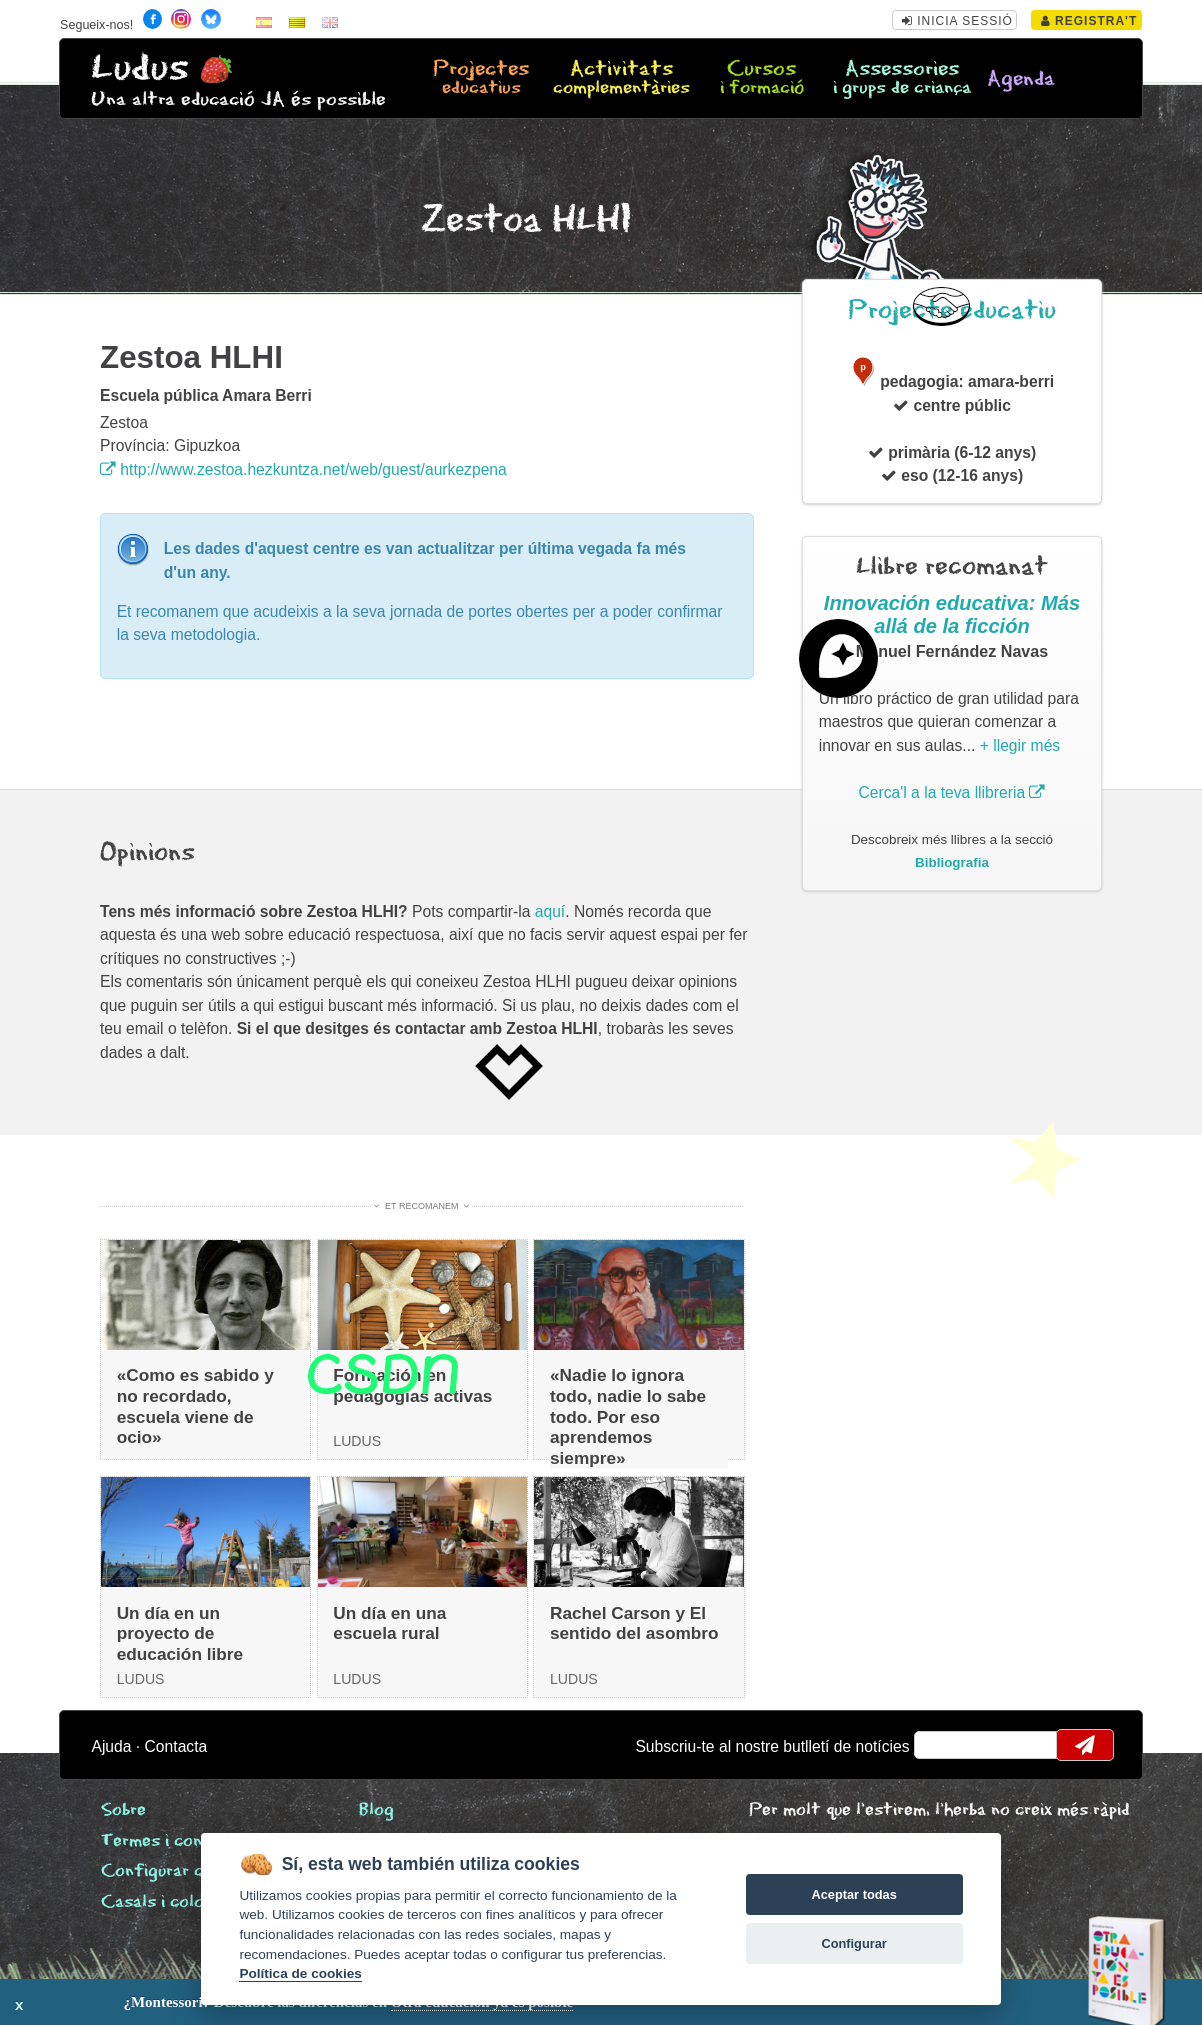 This screenshot has height=2025, width=1202. Describe the element at coordinates (383, 1374) in the screenshot. I see `visit CSDN developer community` at that location.